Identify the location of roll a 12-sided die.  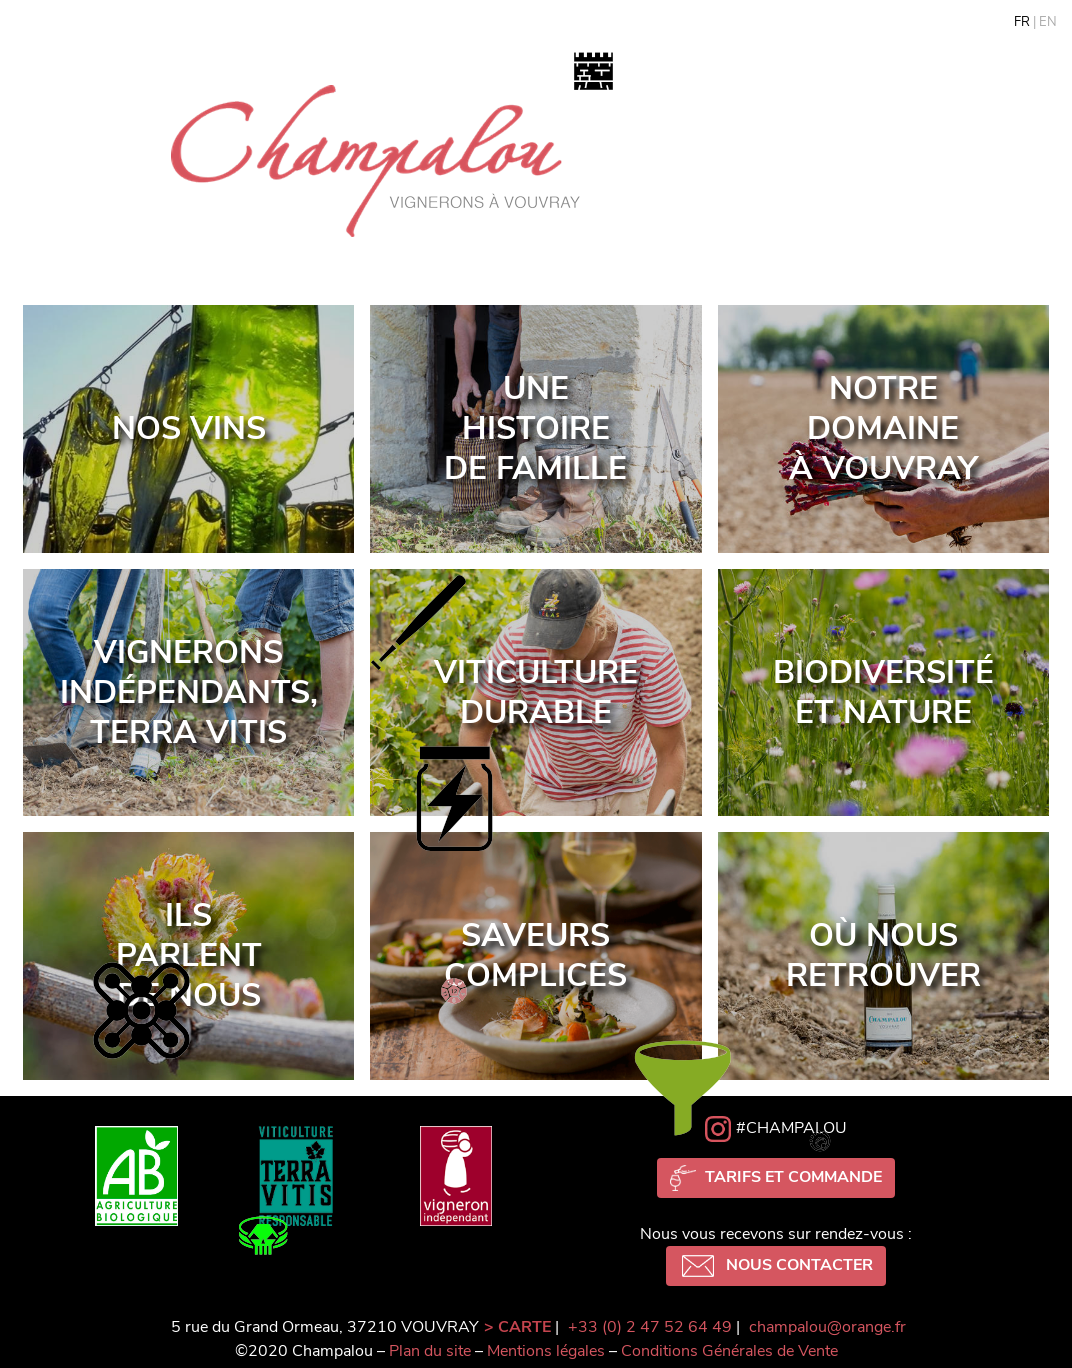
(454, 991).